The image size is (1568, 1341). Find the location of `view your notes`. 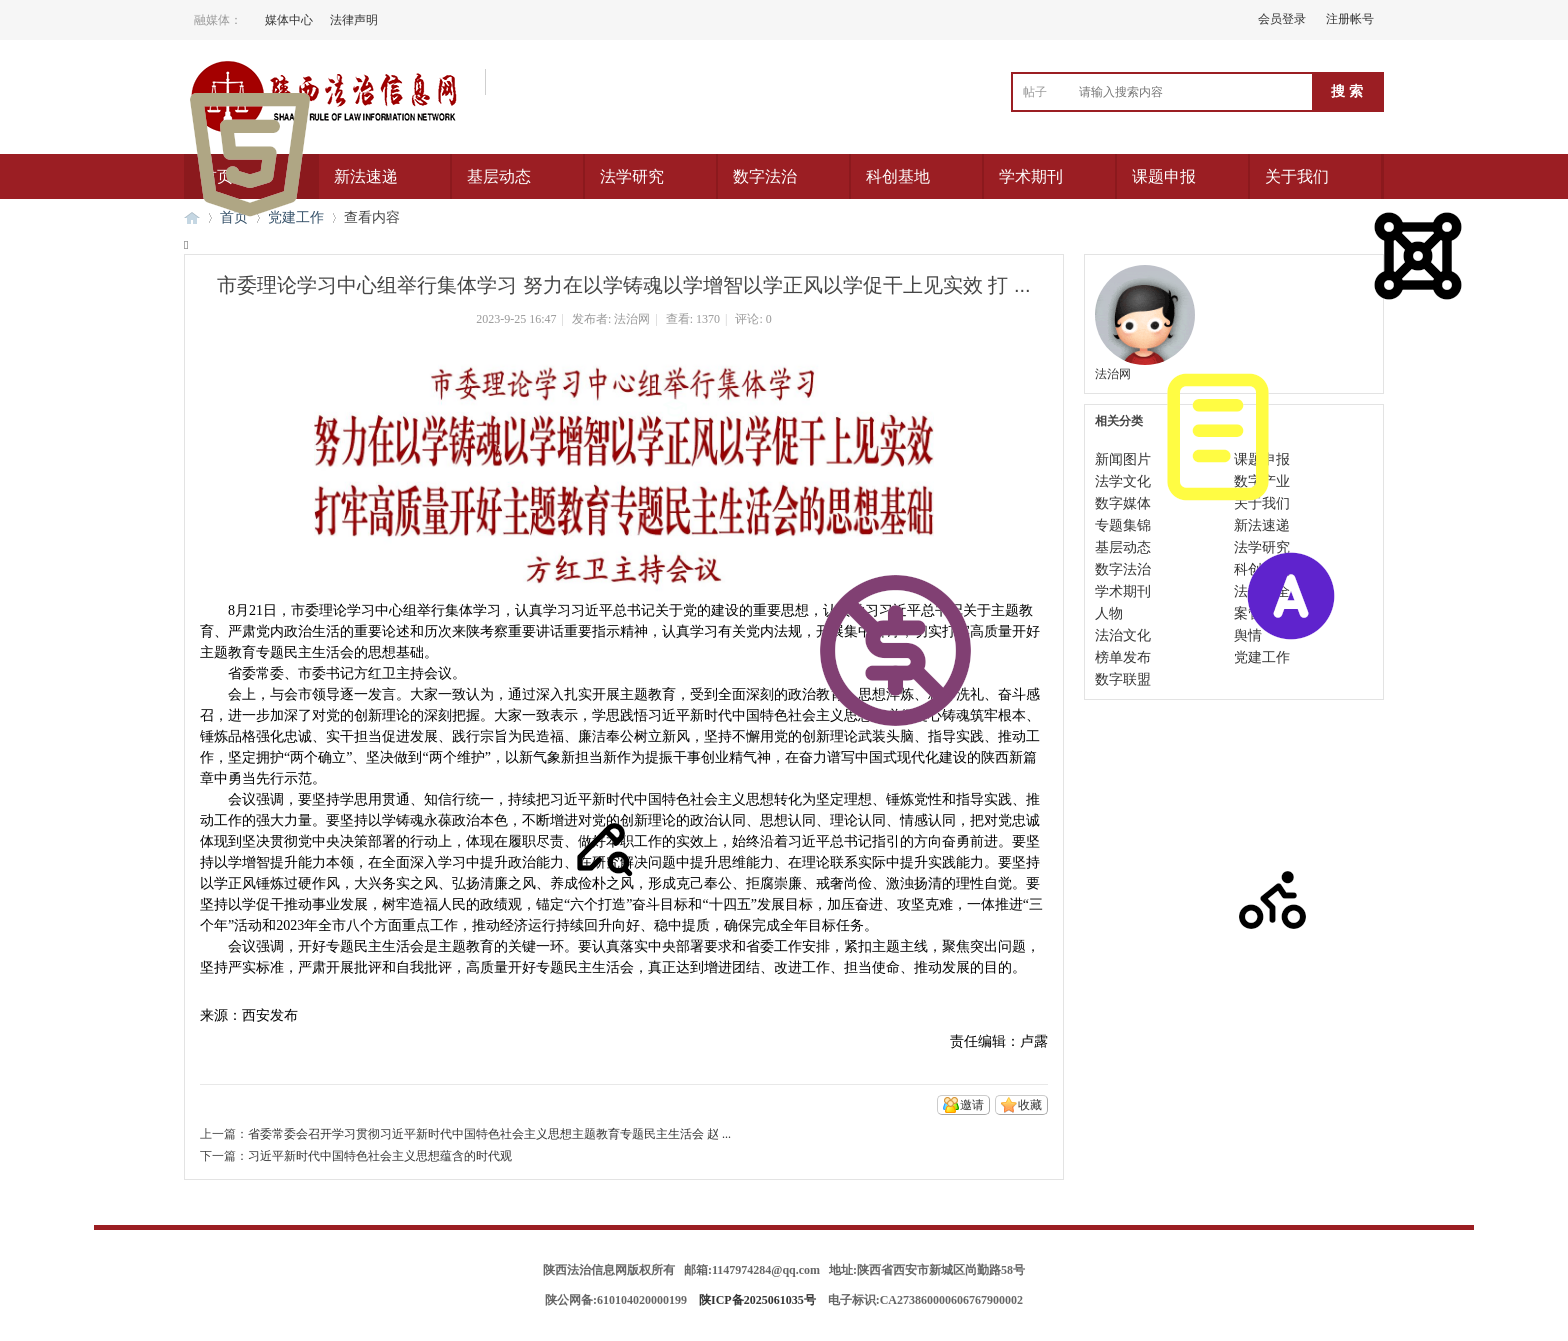

view your notes is located at coordinates (1218, 437).